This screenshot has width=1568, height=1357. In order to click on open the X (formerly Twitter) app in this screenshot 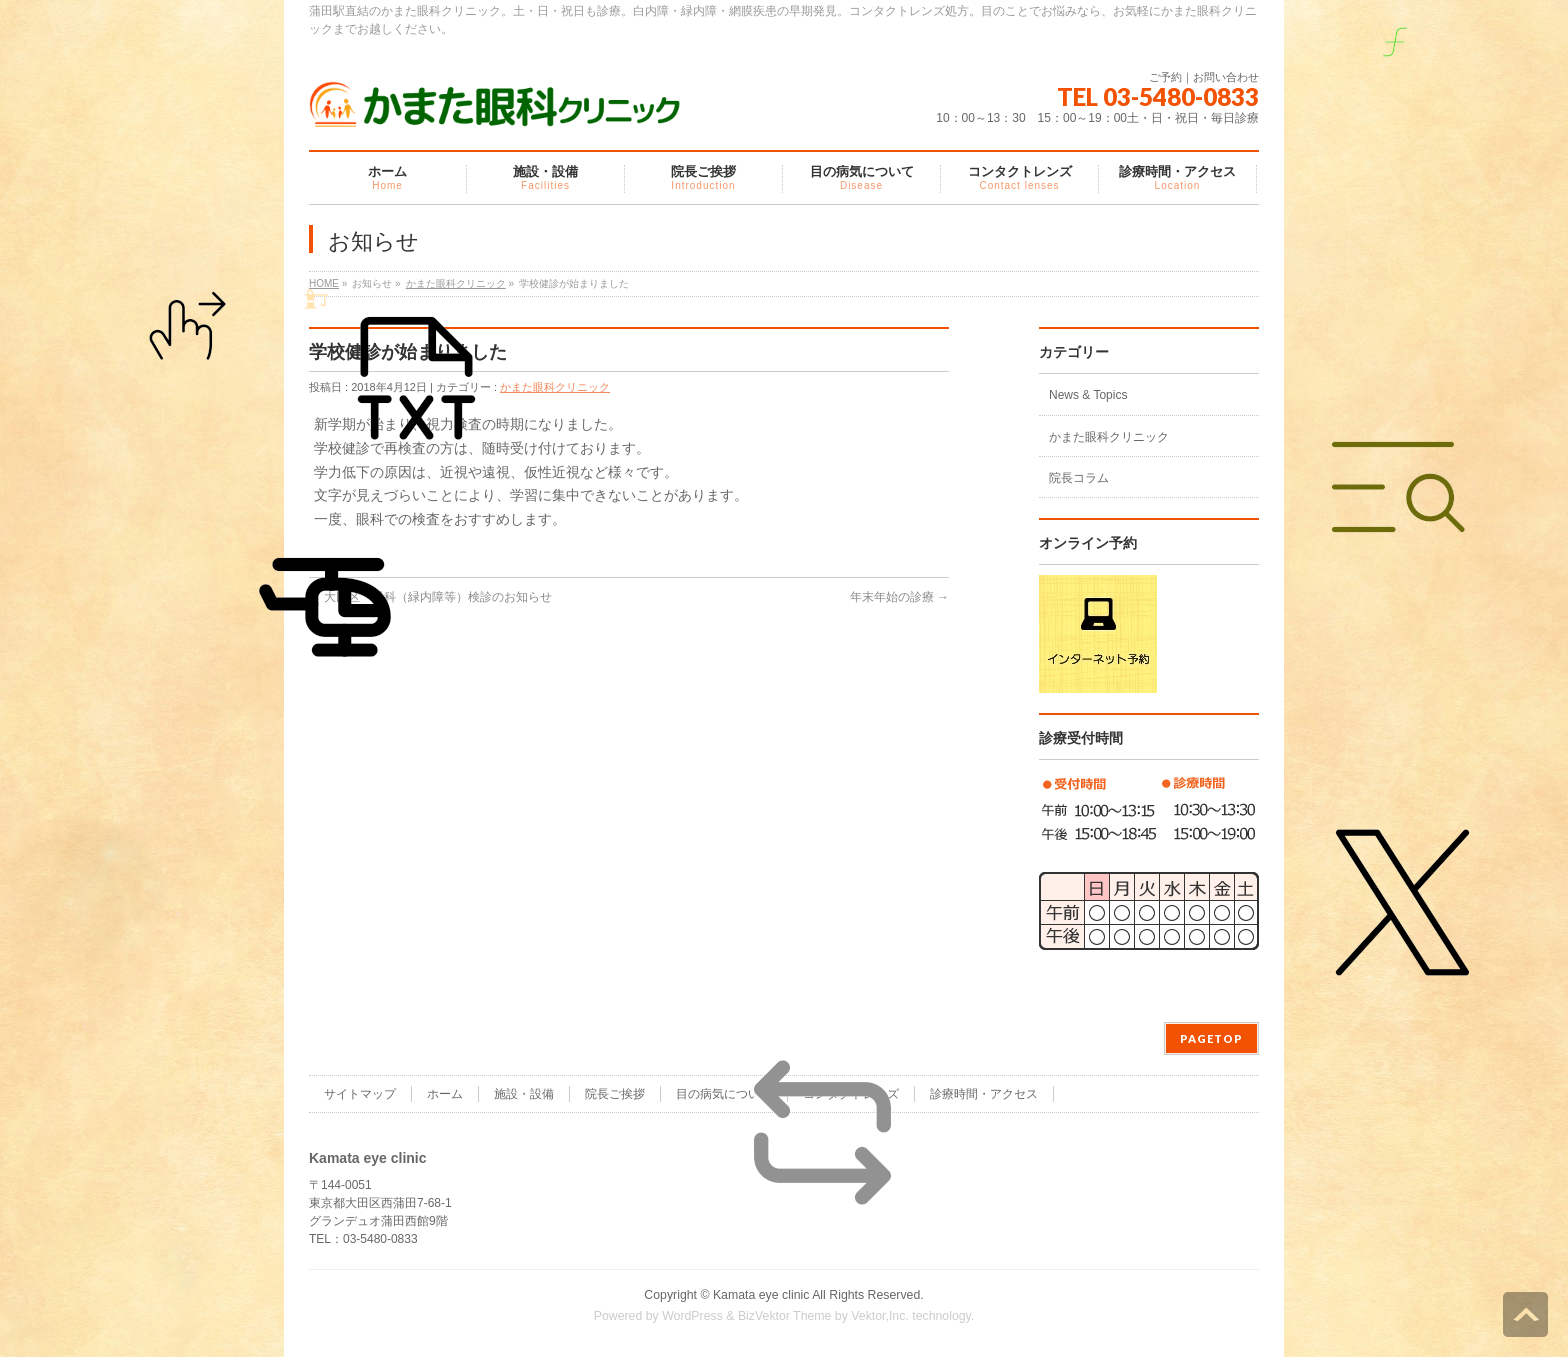, I will do `click(1402, 902)`.